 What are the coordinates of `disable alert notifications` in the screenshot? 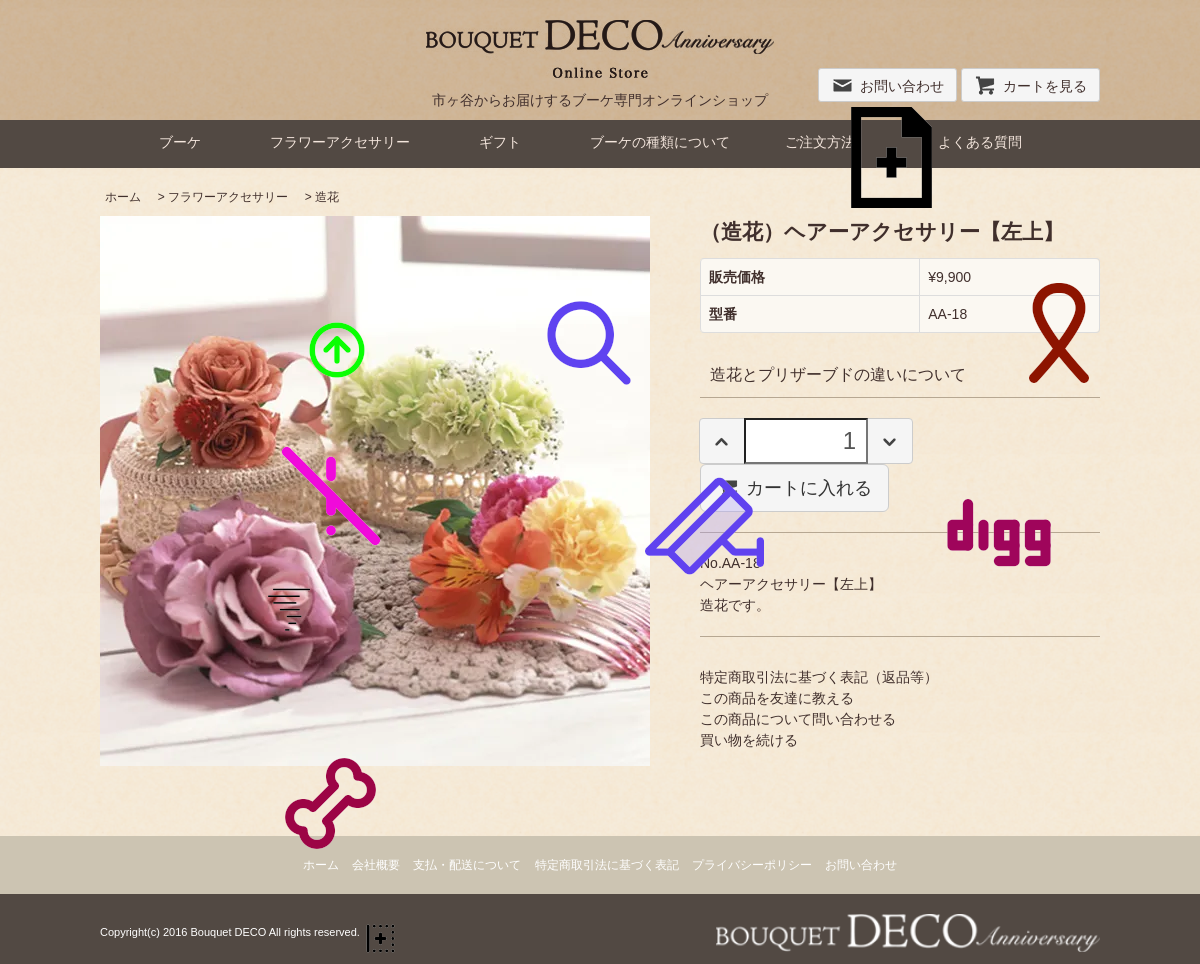 It's located at (331, 496).